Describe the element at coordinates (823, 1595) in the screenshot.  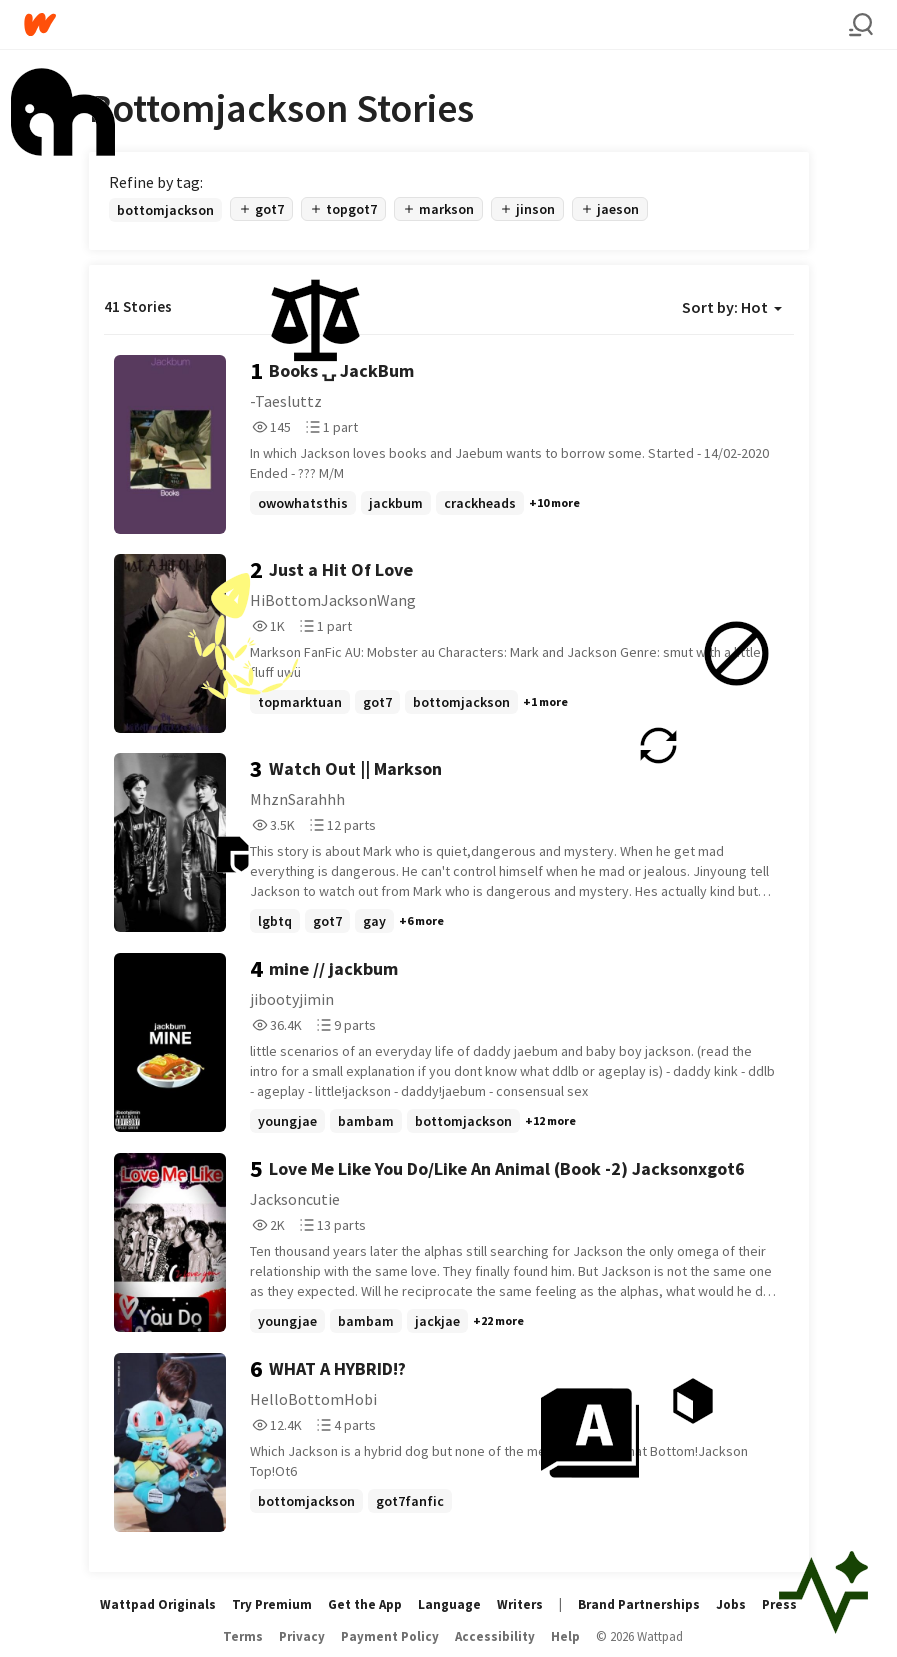
I see `access AI-powered health monitoring` at that location.